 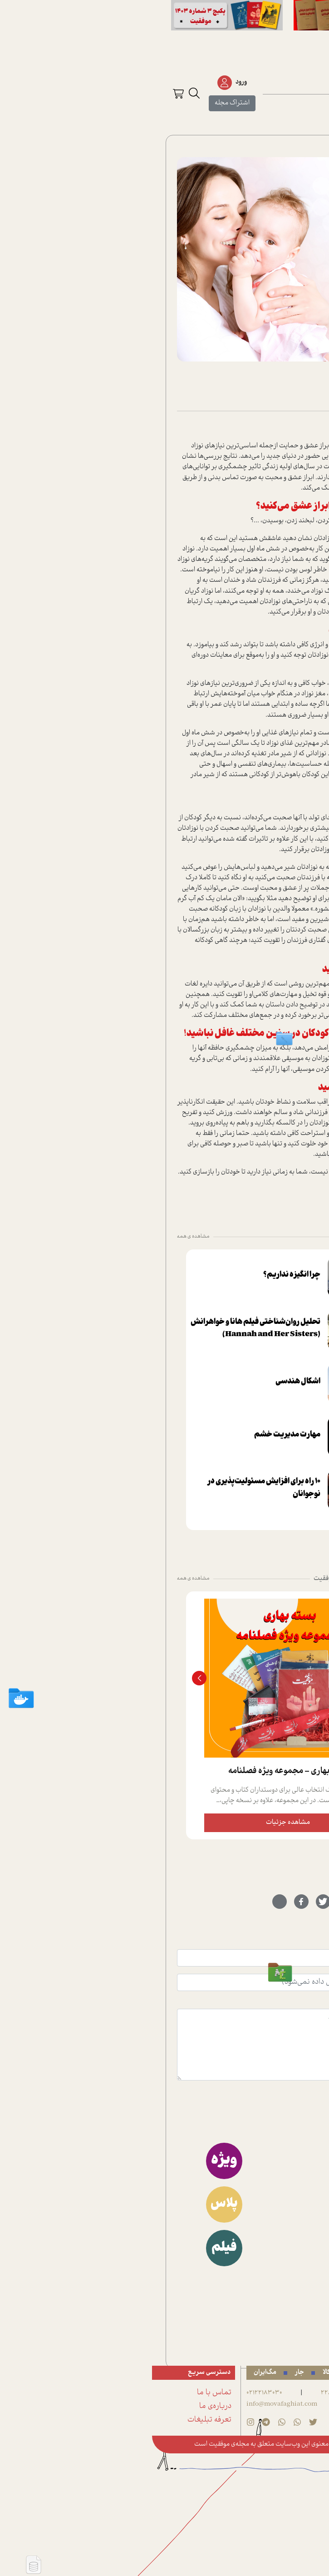 I want to click on folder containing color picker or eyedropper tool assets, so click(x=284, y=1038).